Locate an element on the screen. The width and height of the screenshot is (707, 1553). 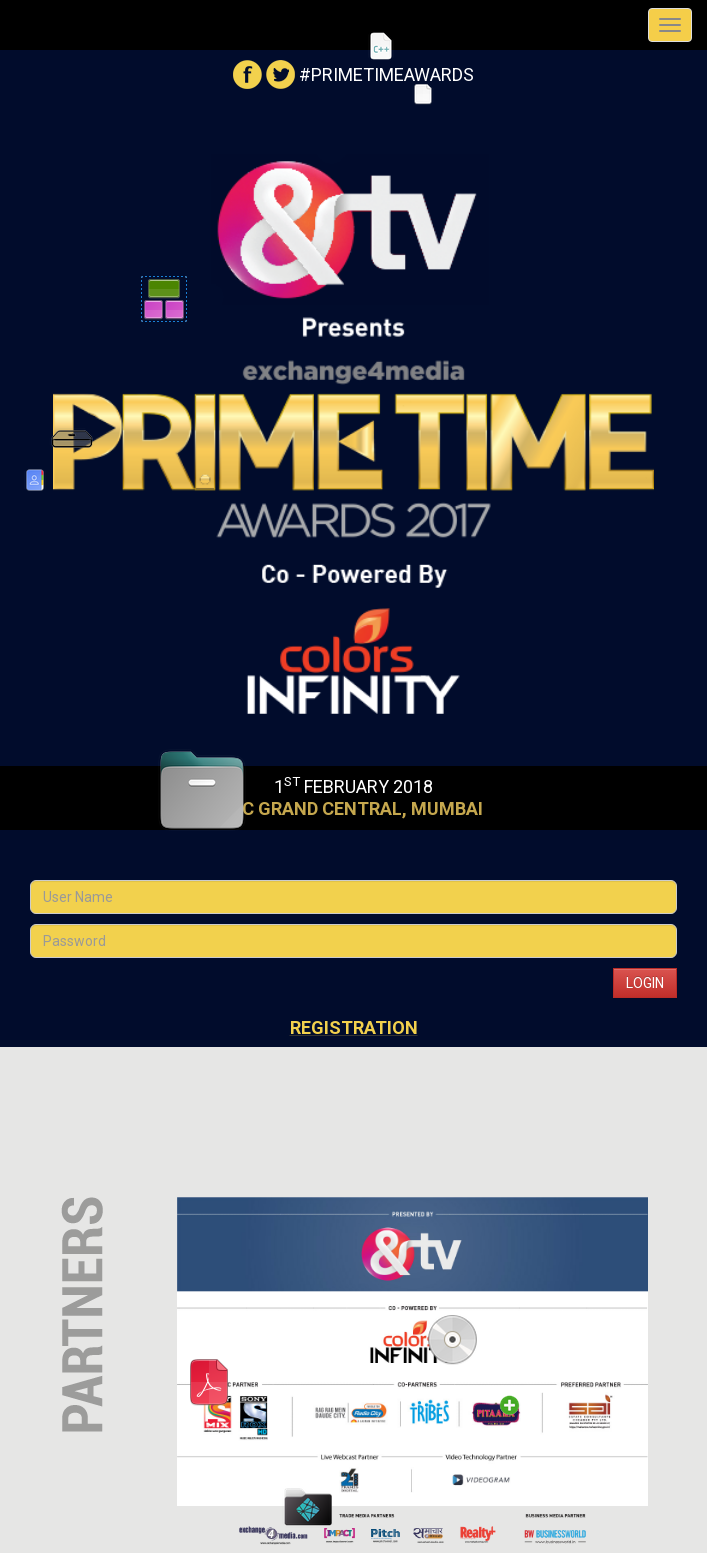
select all items in the current view is located at coordinates (164, 299).